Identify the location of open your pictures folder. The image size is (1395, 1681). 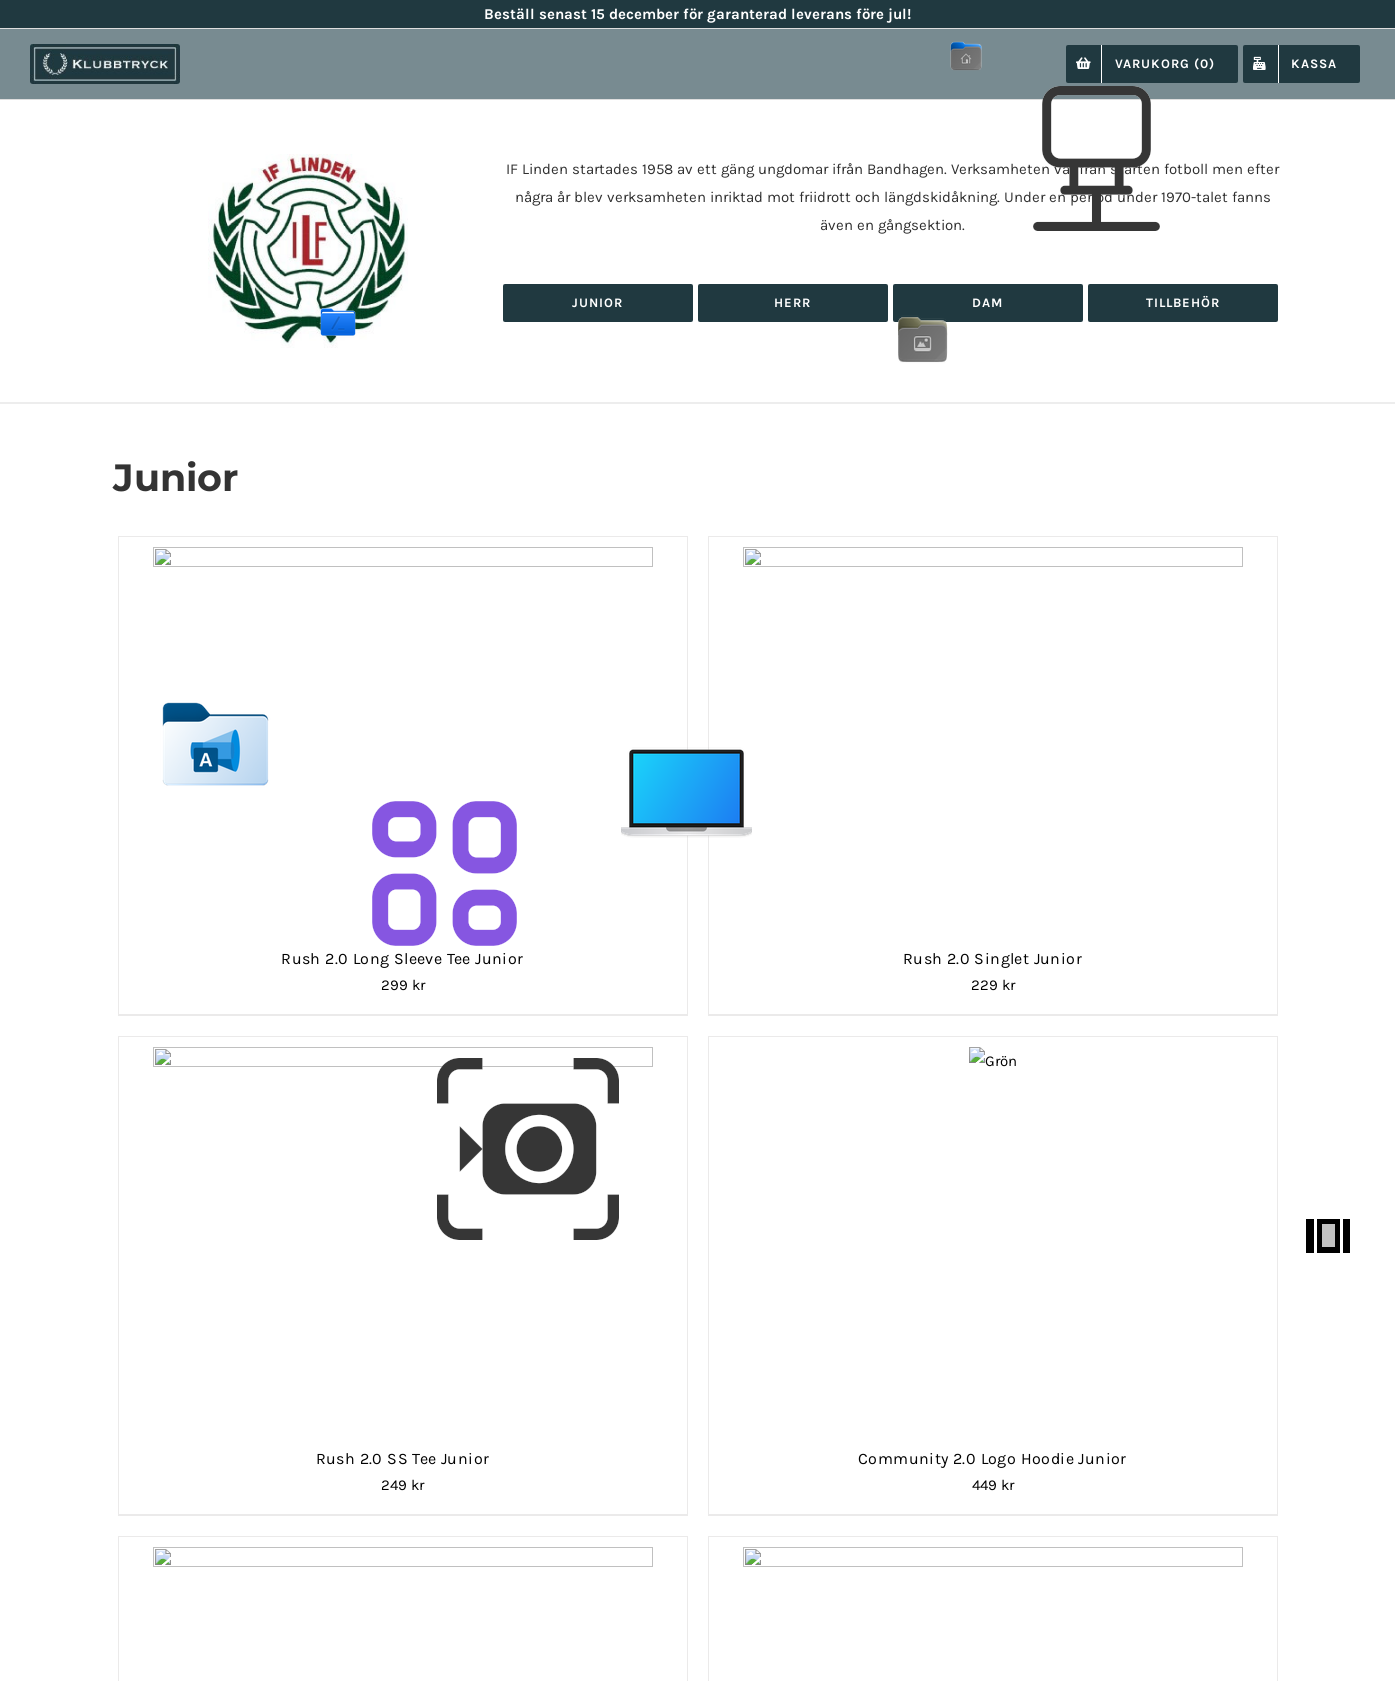
(922, 339).